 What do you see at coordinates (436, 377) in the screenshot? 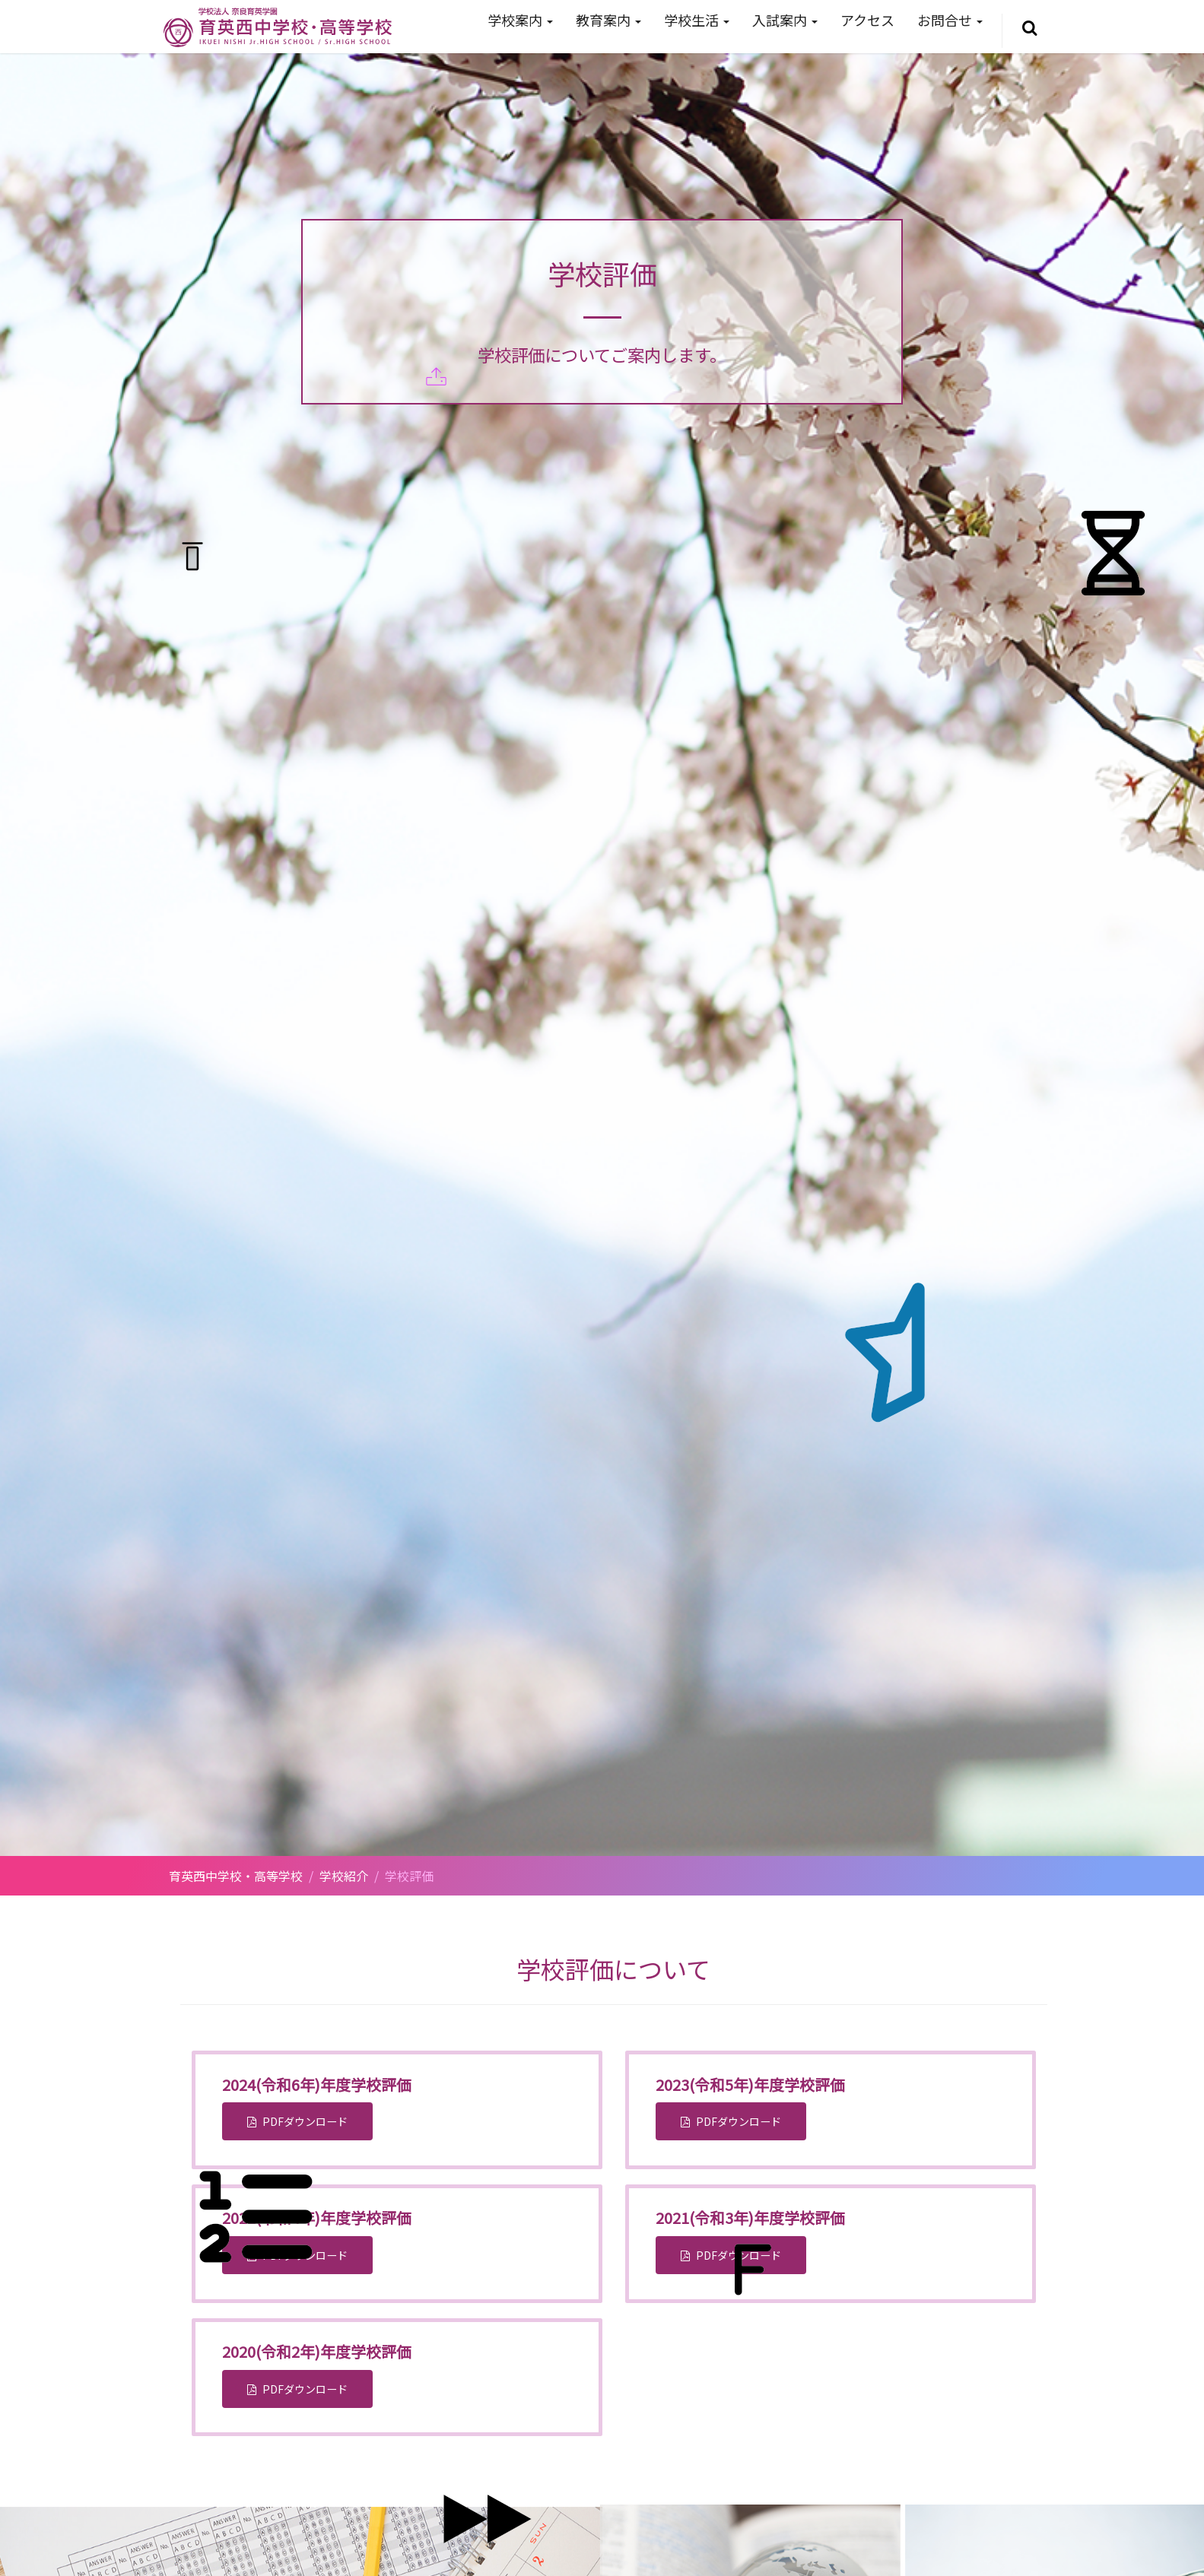
I see `upload a file or document` at bounding box center [436, 377].